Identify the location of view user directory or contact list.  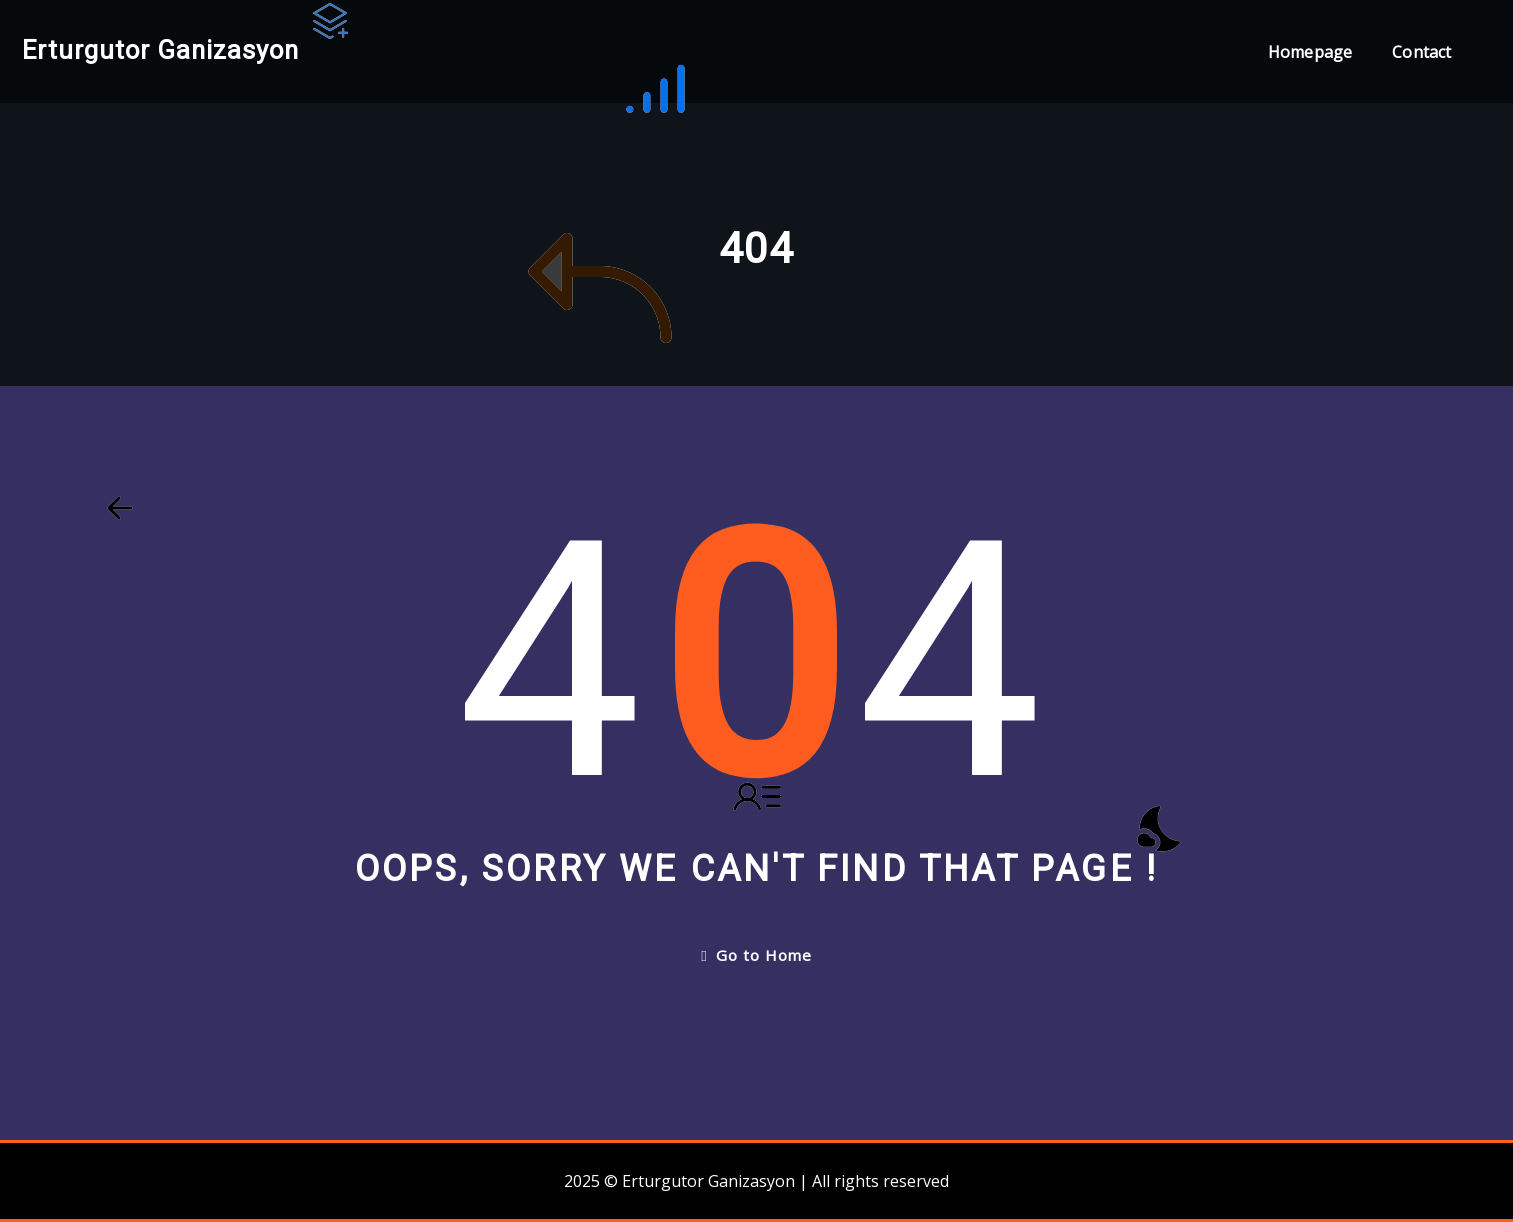
(756, 796).